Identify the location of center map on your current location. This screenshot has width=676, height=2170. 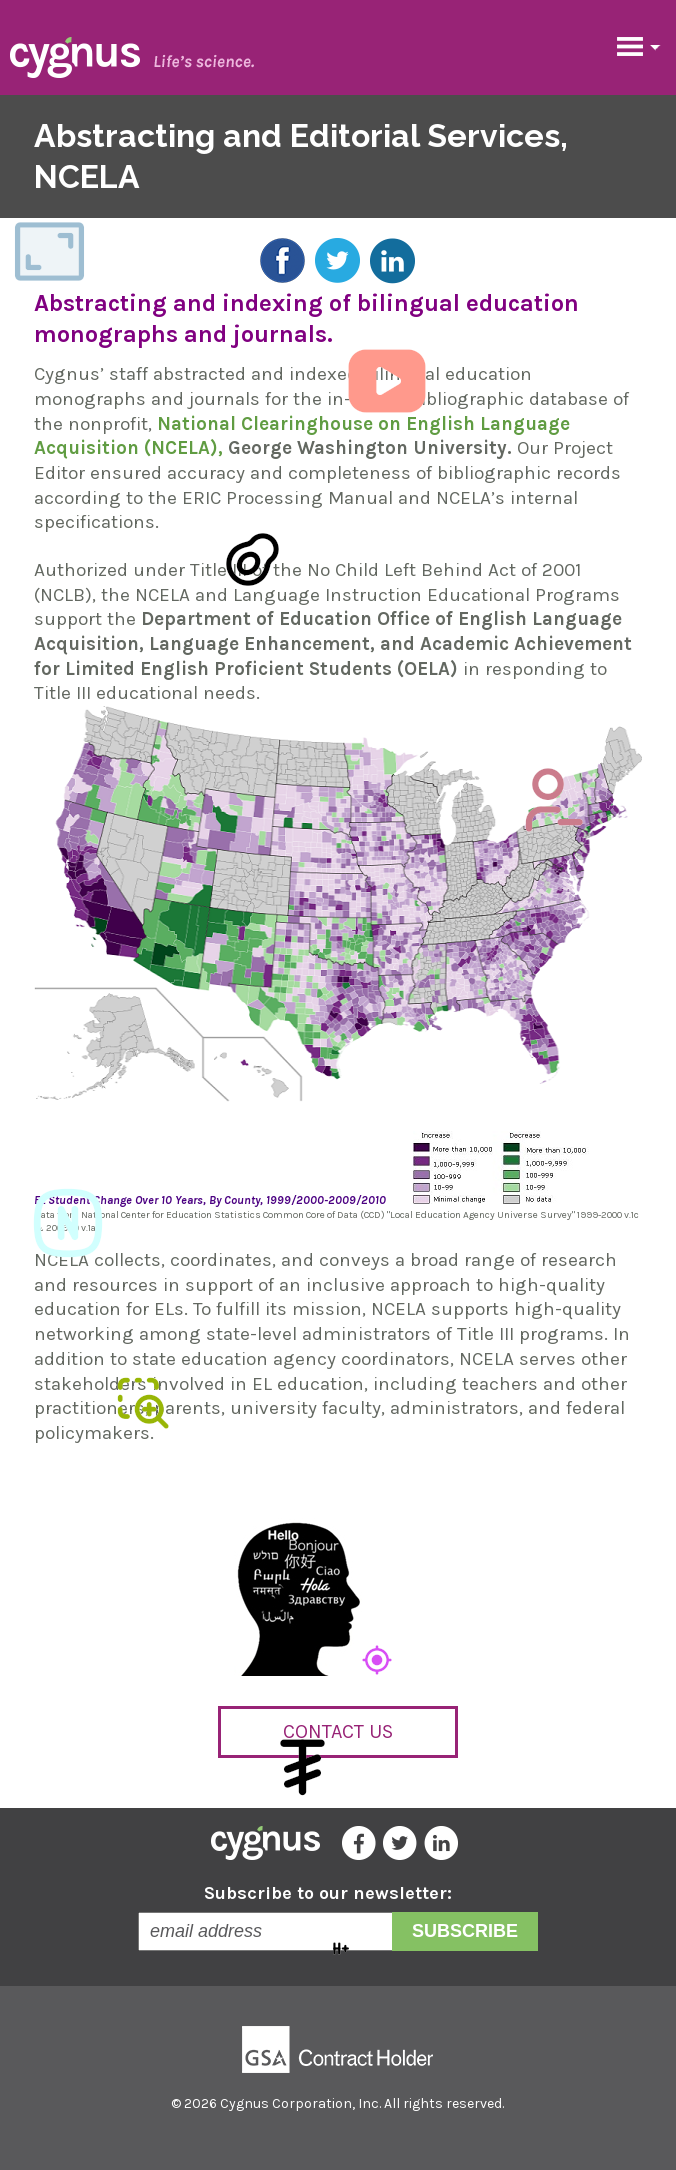
(377, 1660).